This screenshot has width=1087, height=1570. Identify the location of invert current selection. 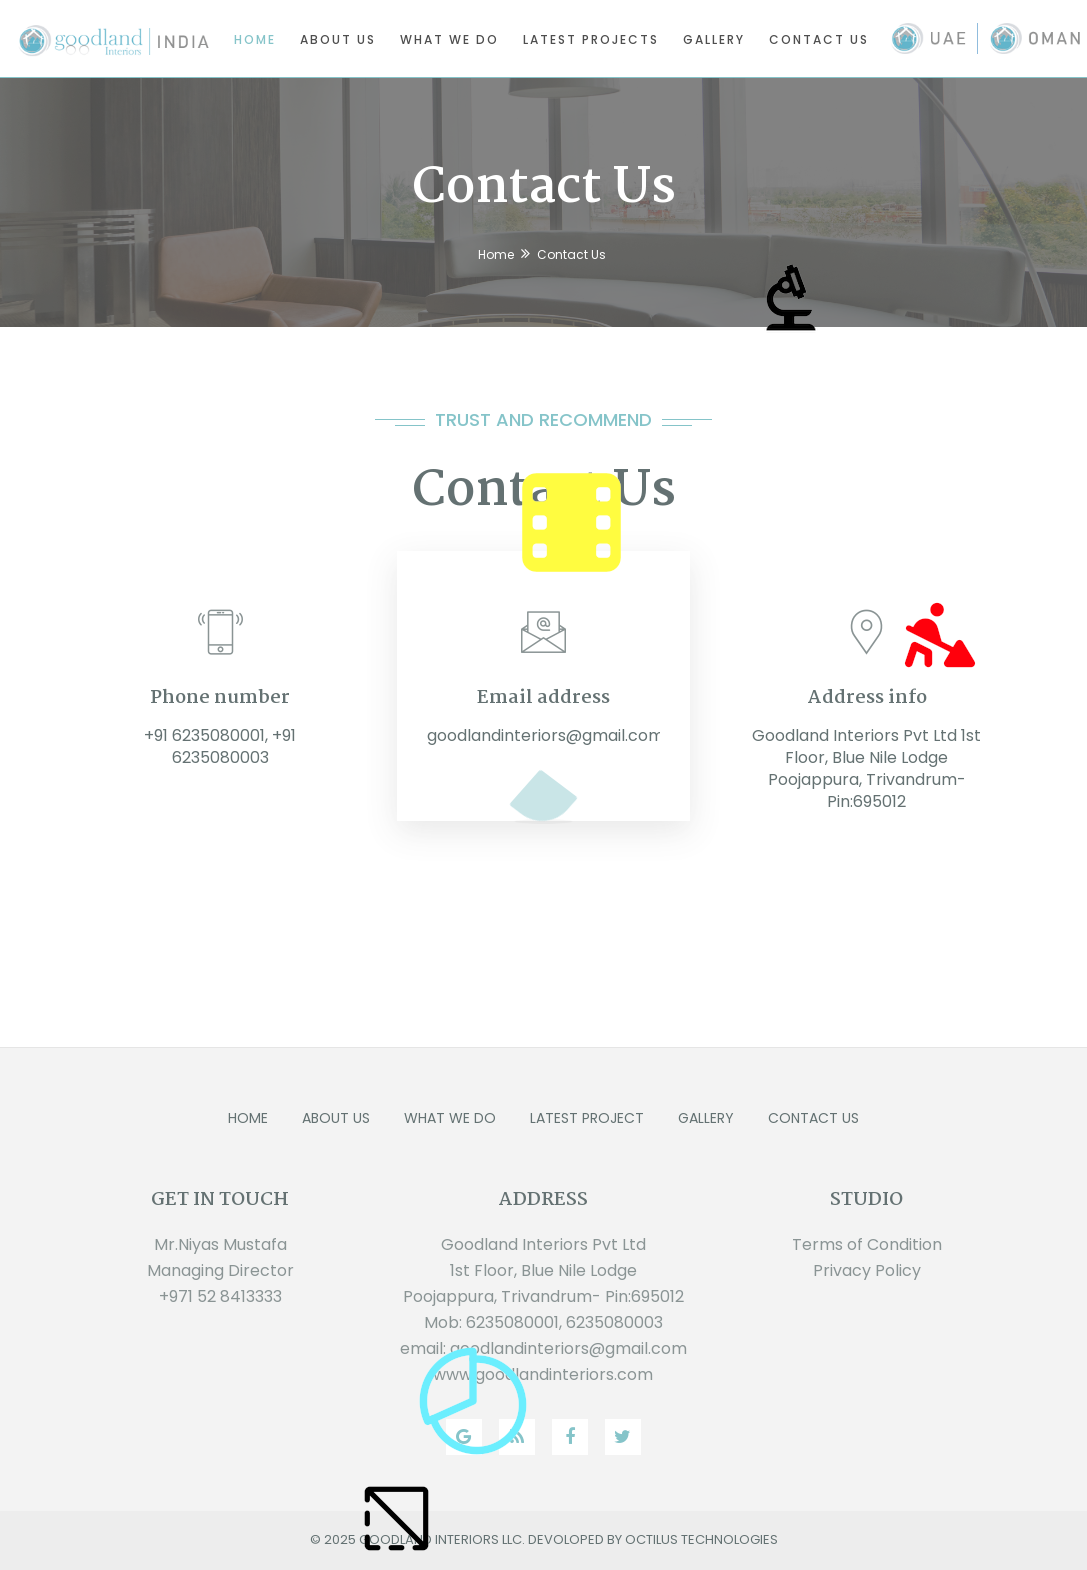
(396, 1518).